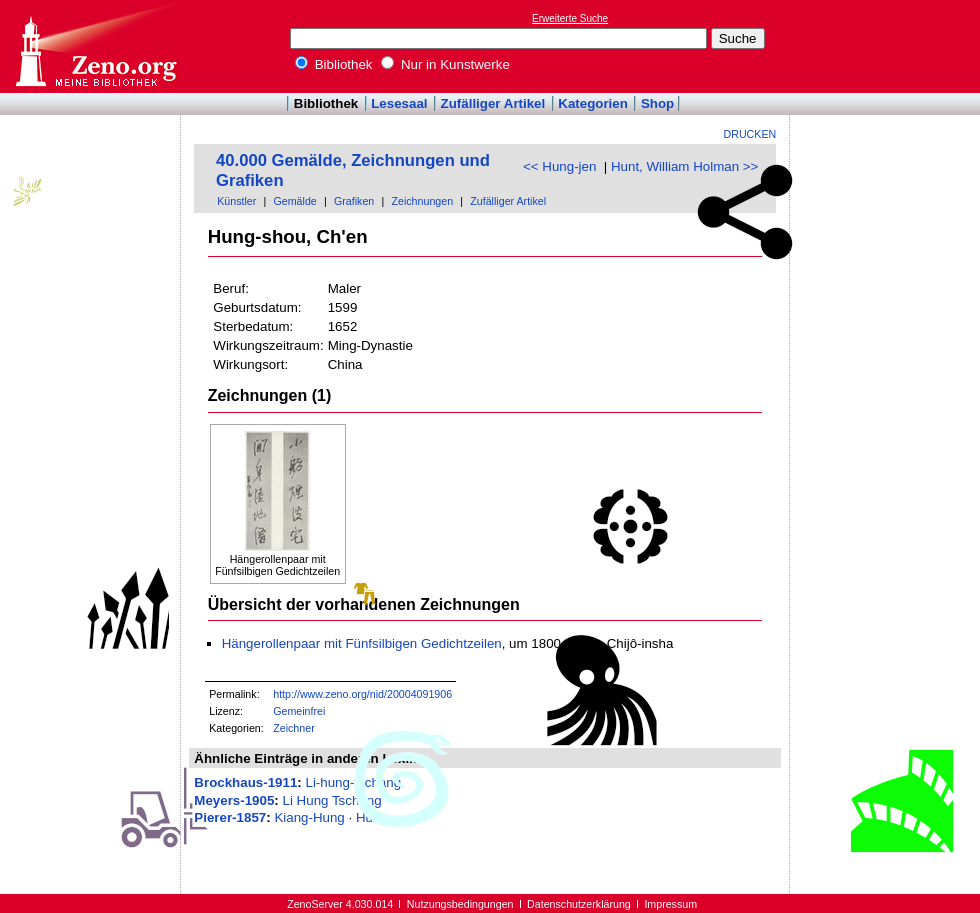 The image size is (980, 913). Describe the element at coordinates (403, 779) in the screenshot. I see `represents a snake or reptile-themed game element` at that location.